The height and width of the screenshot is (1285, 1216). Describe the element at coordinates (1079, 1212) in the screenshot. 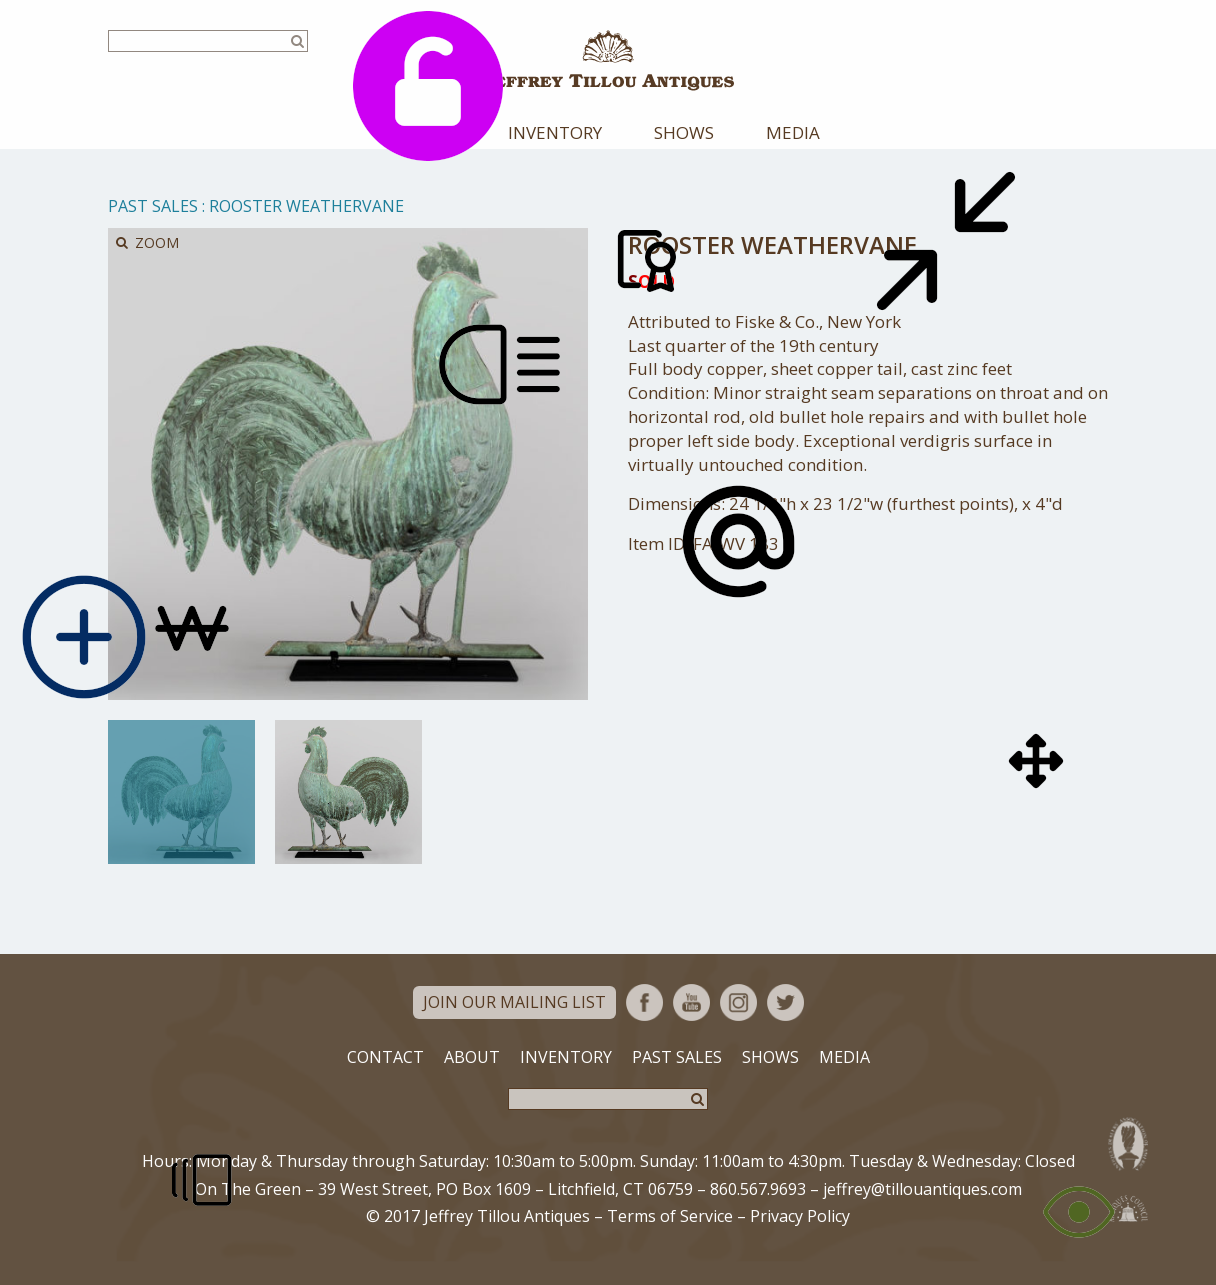

I see `view or preview content` at that location.